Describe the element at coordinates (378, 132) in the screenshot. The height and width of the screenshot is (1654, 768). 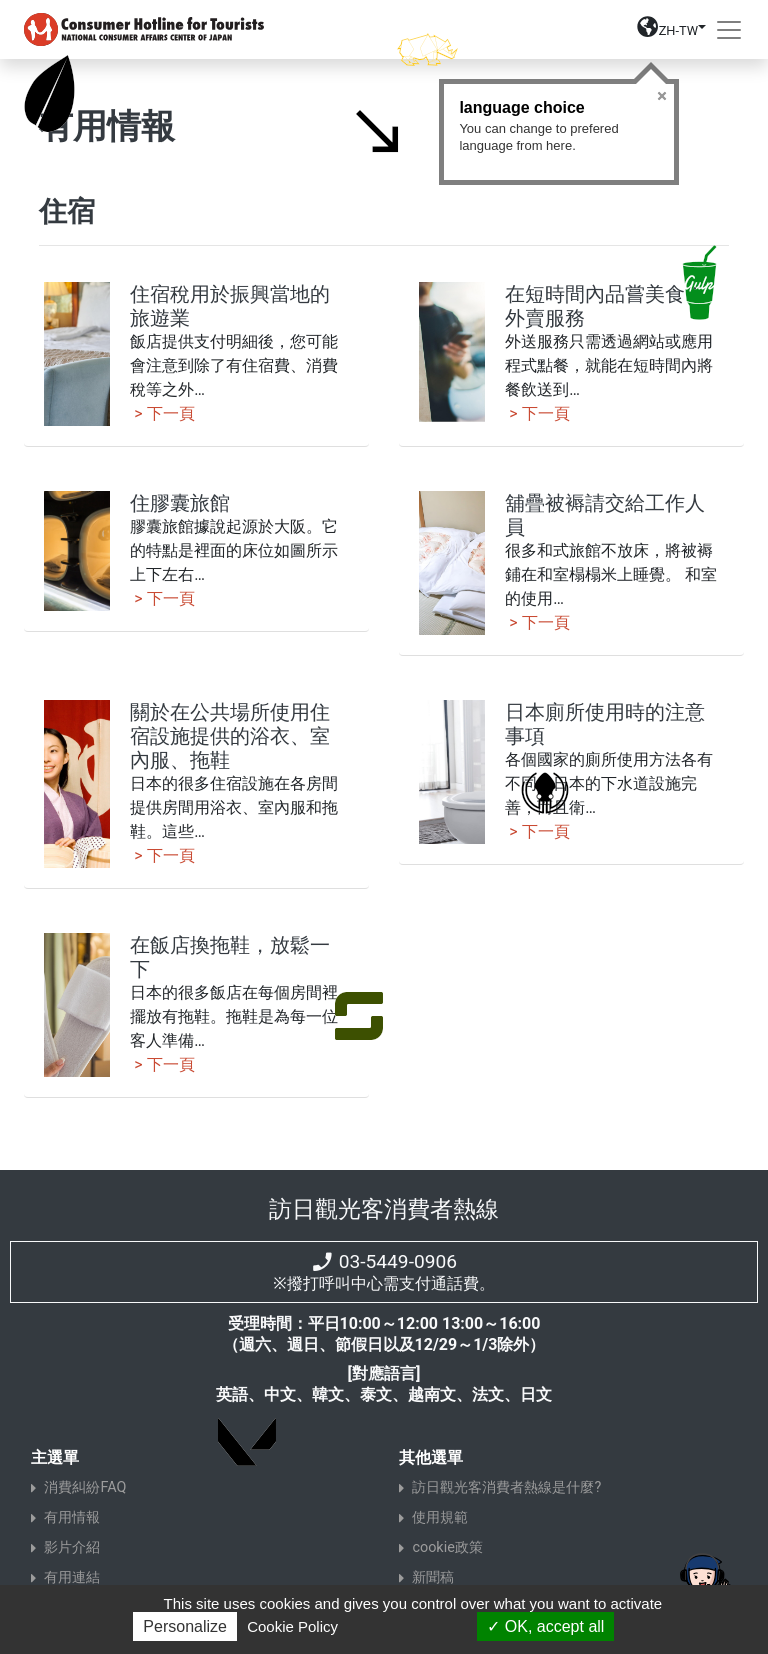
I see `navigate to next section below` at that location.